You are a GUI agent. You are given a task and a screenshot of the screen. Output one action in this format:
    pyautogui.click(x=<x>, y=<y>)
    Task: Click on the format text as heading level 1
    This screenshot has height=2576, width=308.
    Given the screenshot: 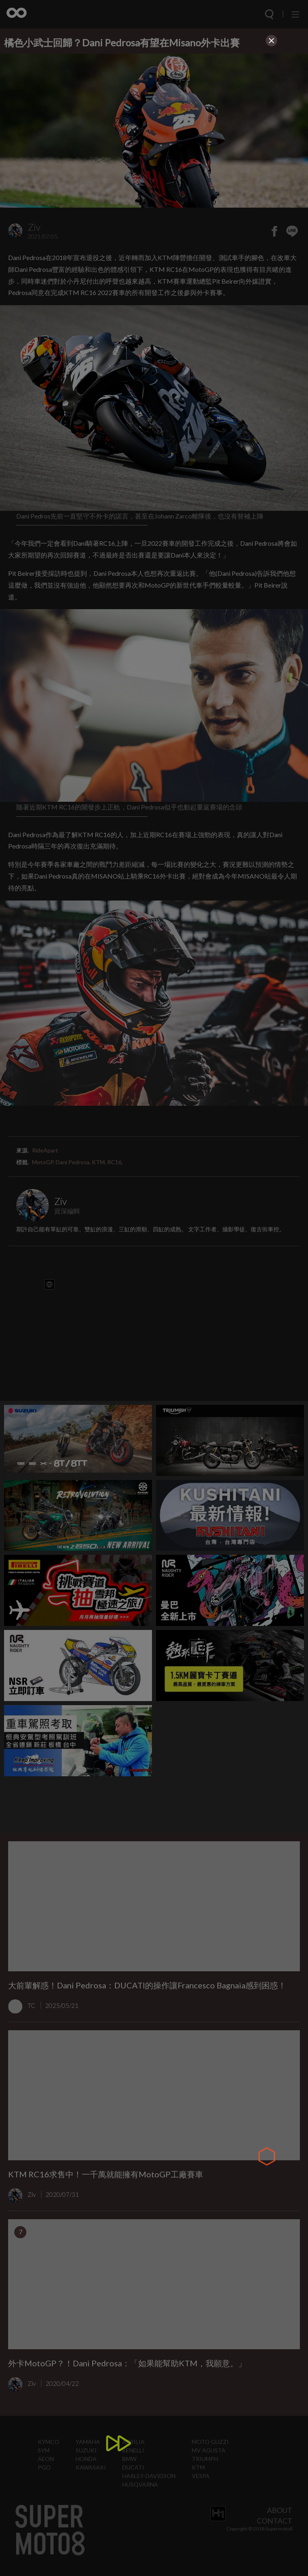 What is the action you would take?
    pyautogui.click(x=218, y=2513)
    